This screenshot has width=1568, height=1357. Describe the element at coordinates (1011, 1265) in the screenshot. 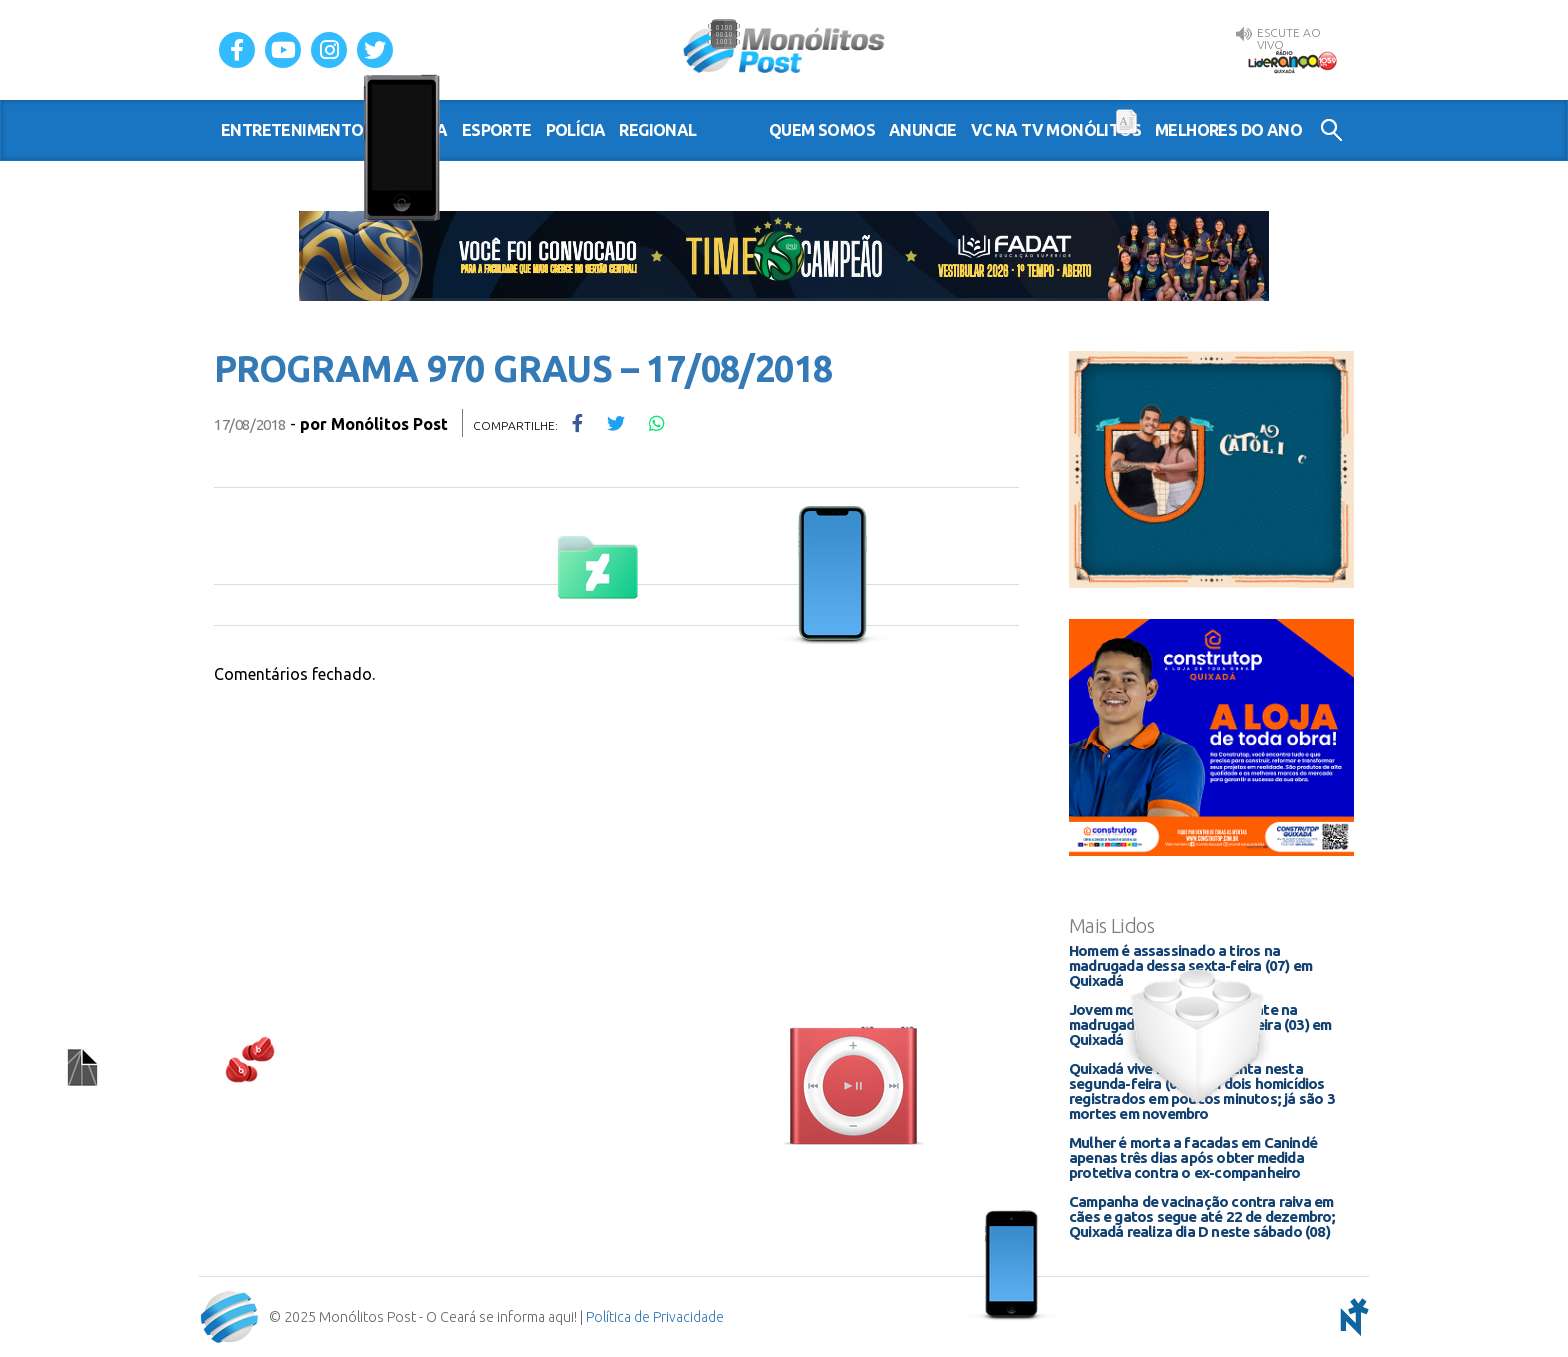

I see `iPod Touch device connected to your computer` at that location.